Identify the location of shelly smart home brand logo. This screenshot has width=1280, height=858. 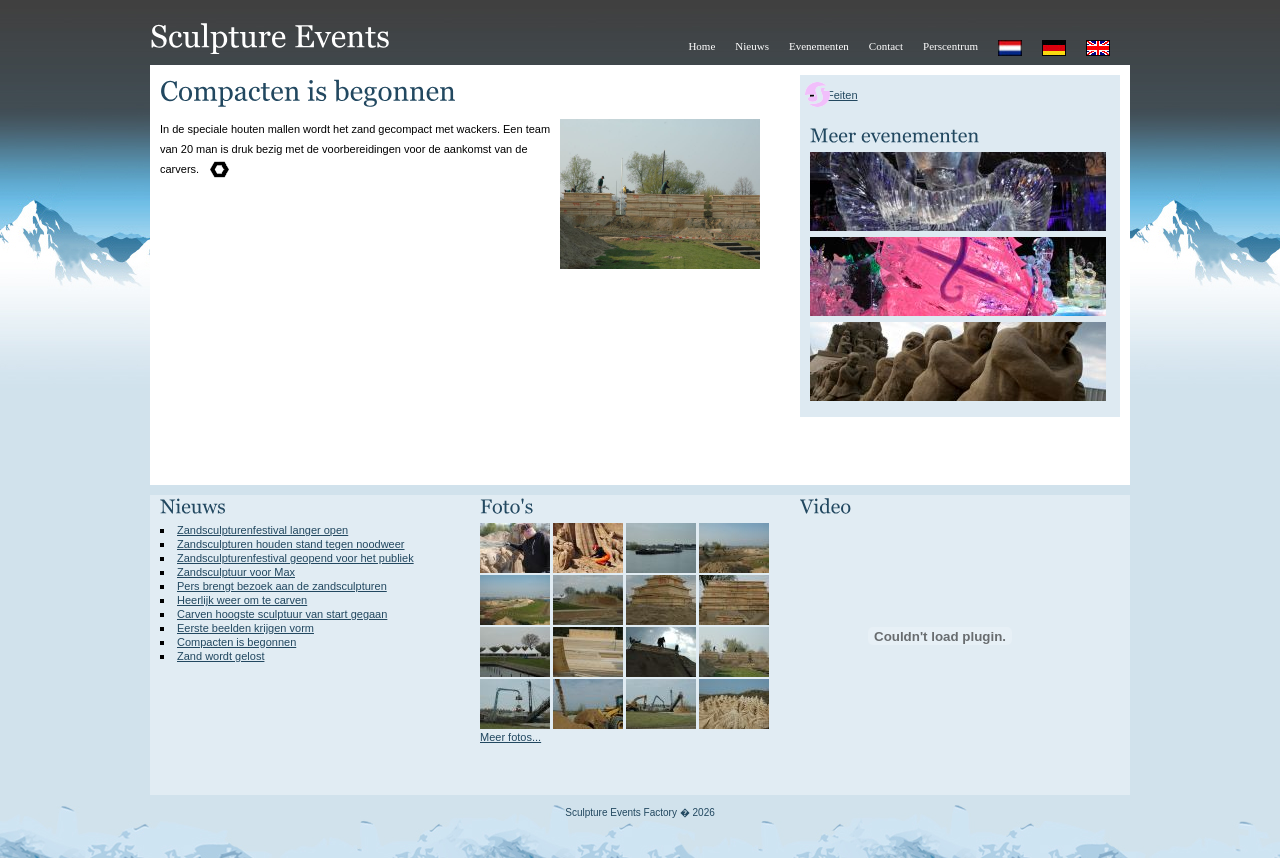
(817, 94).